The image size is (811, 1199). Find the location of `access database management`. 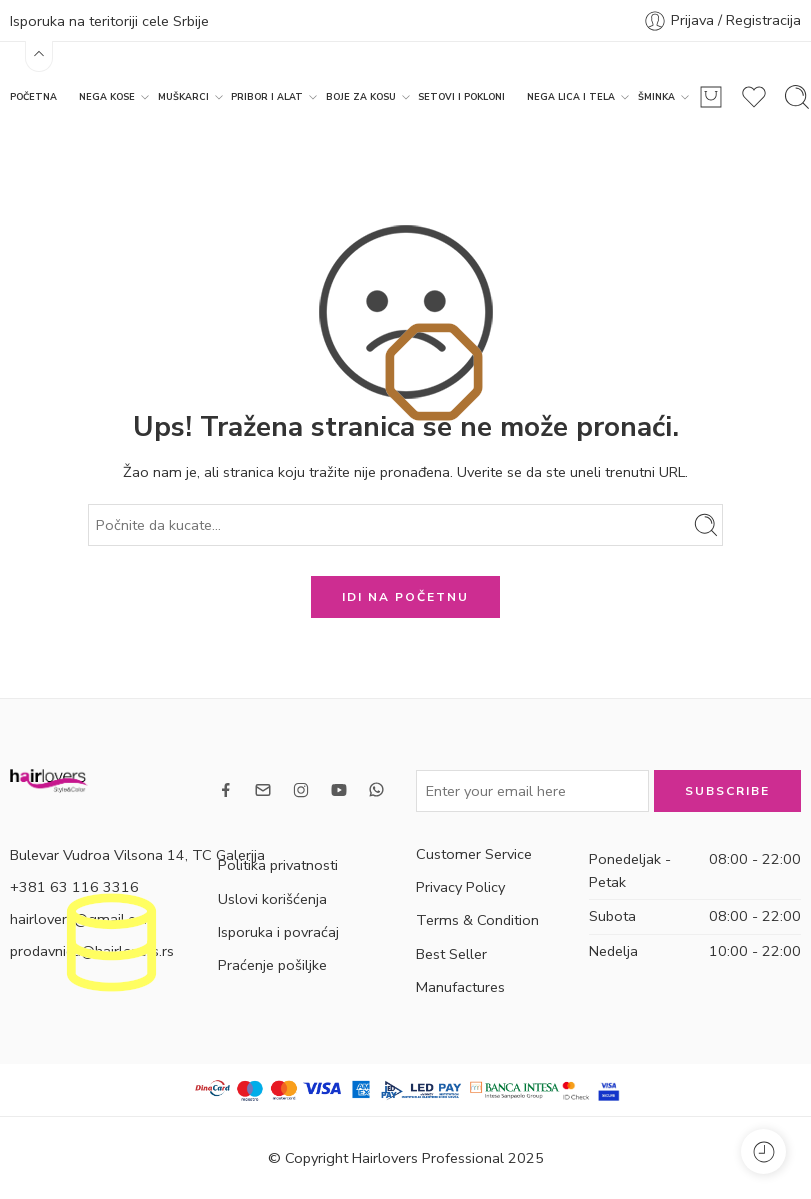

access database management is located at coordinates (111, 942).